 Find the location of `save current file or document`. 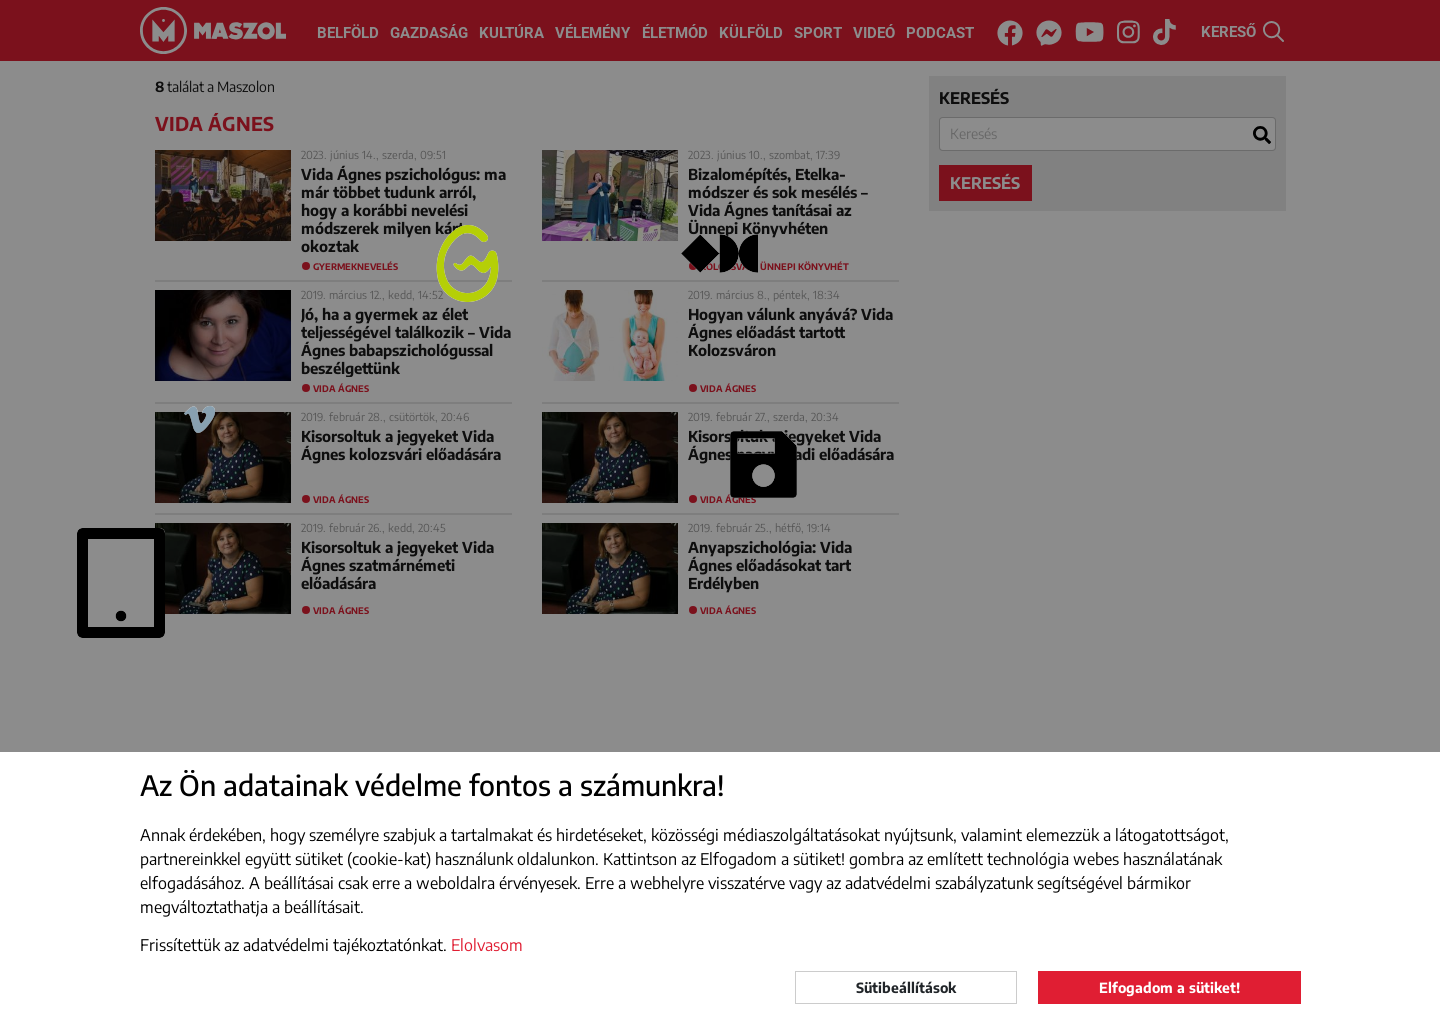

save current file or document is located at coordinates (763, 464).